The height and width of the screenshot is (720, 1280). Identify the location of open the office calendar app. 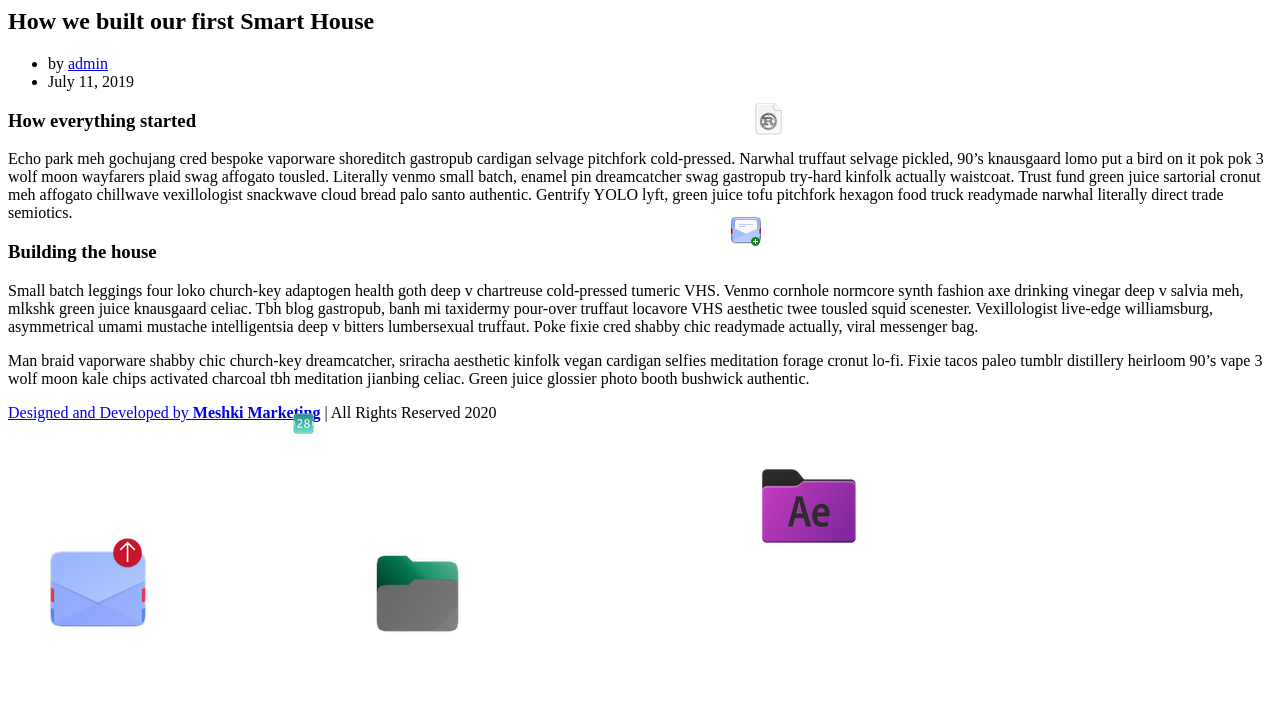
(303, 423).